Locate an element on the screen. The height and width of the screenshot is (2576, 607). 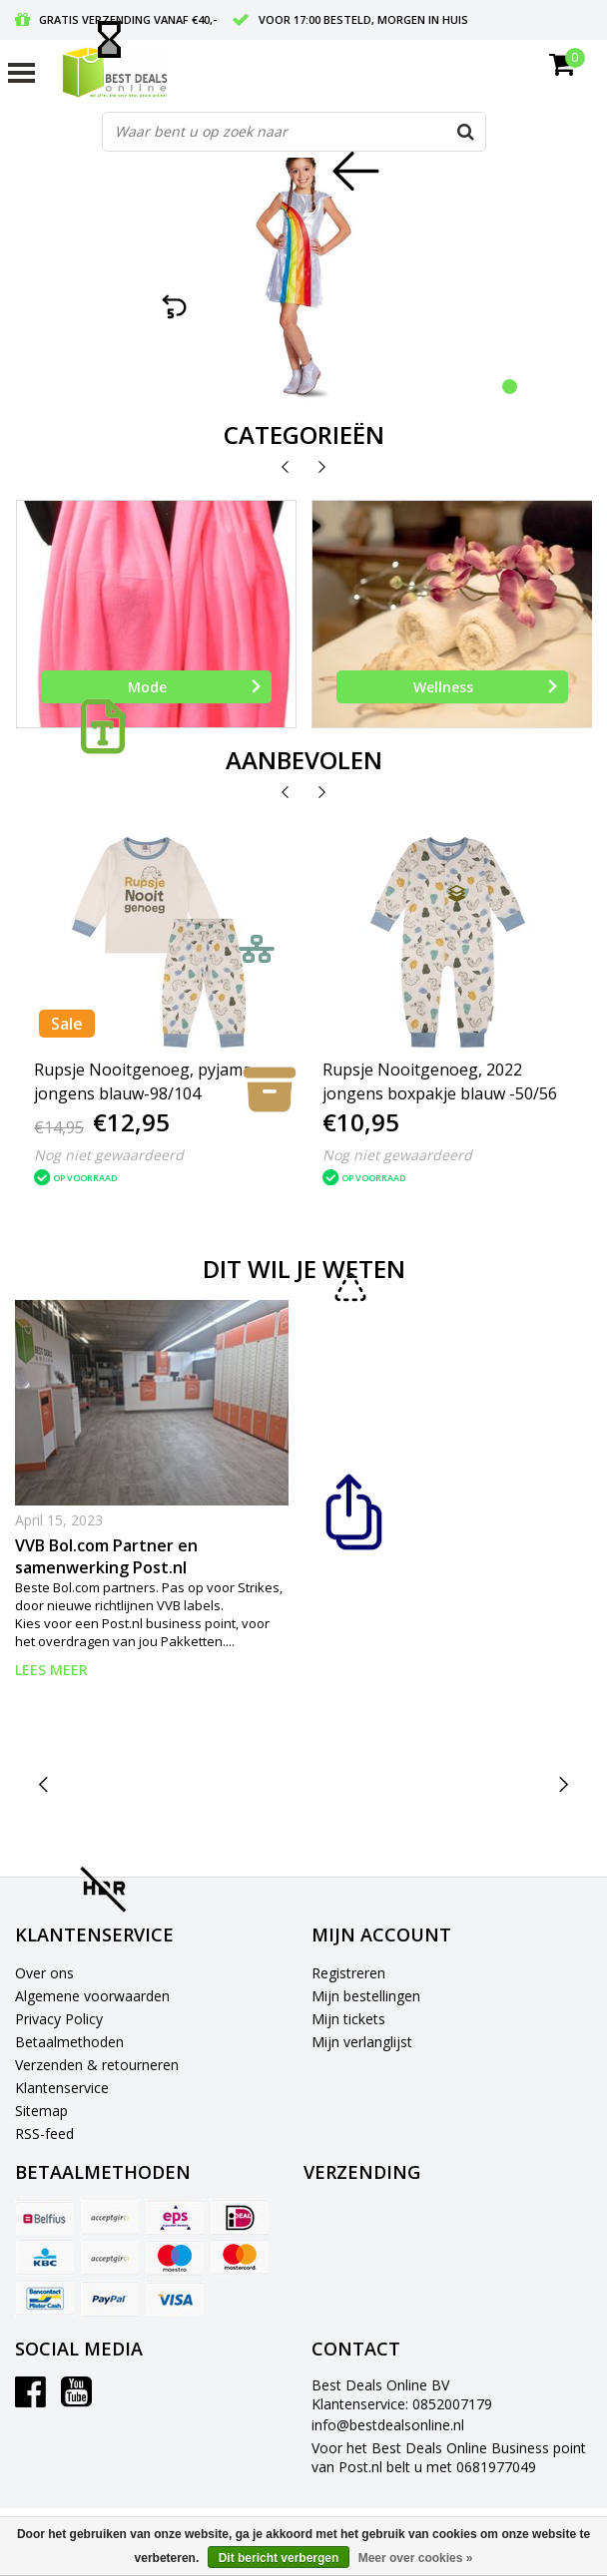
send layer to back is located at coordinates (456, 893).